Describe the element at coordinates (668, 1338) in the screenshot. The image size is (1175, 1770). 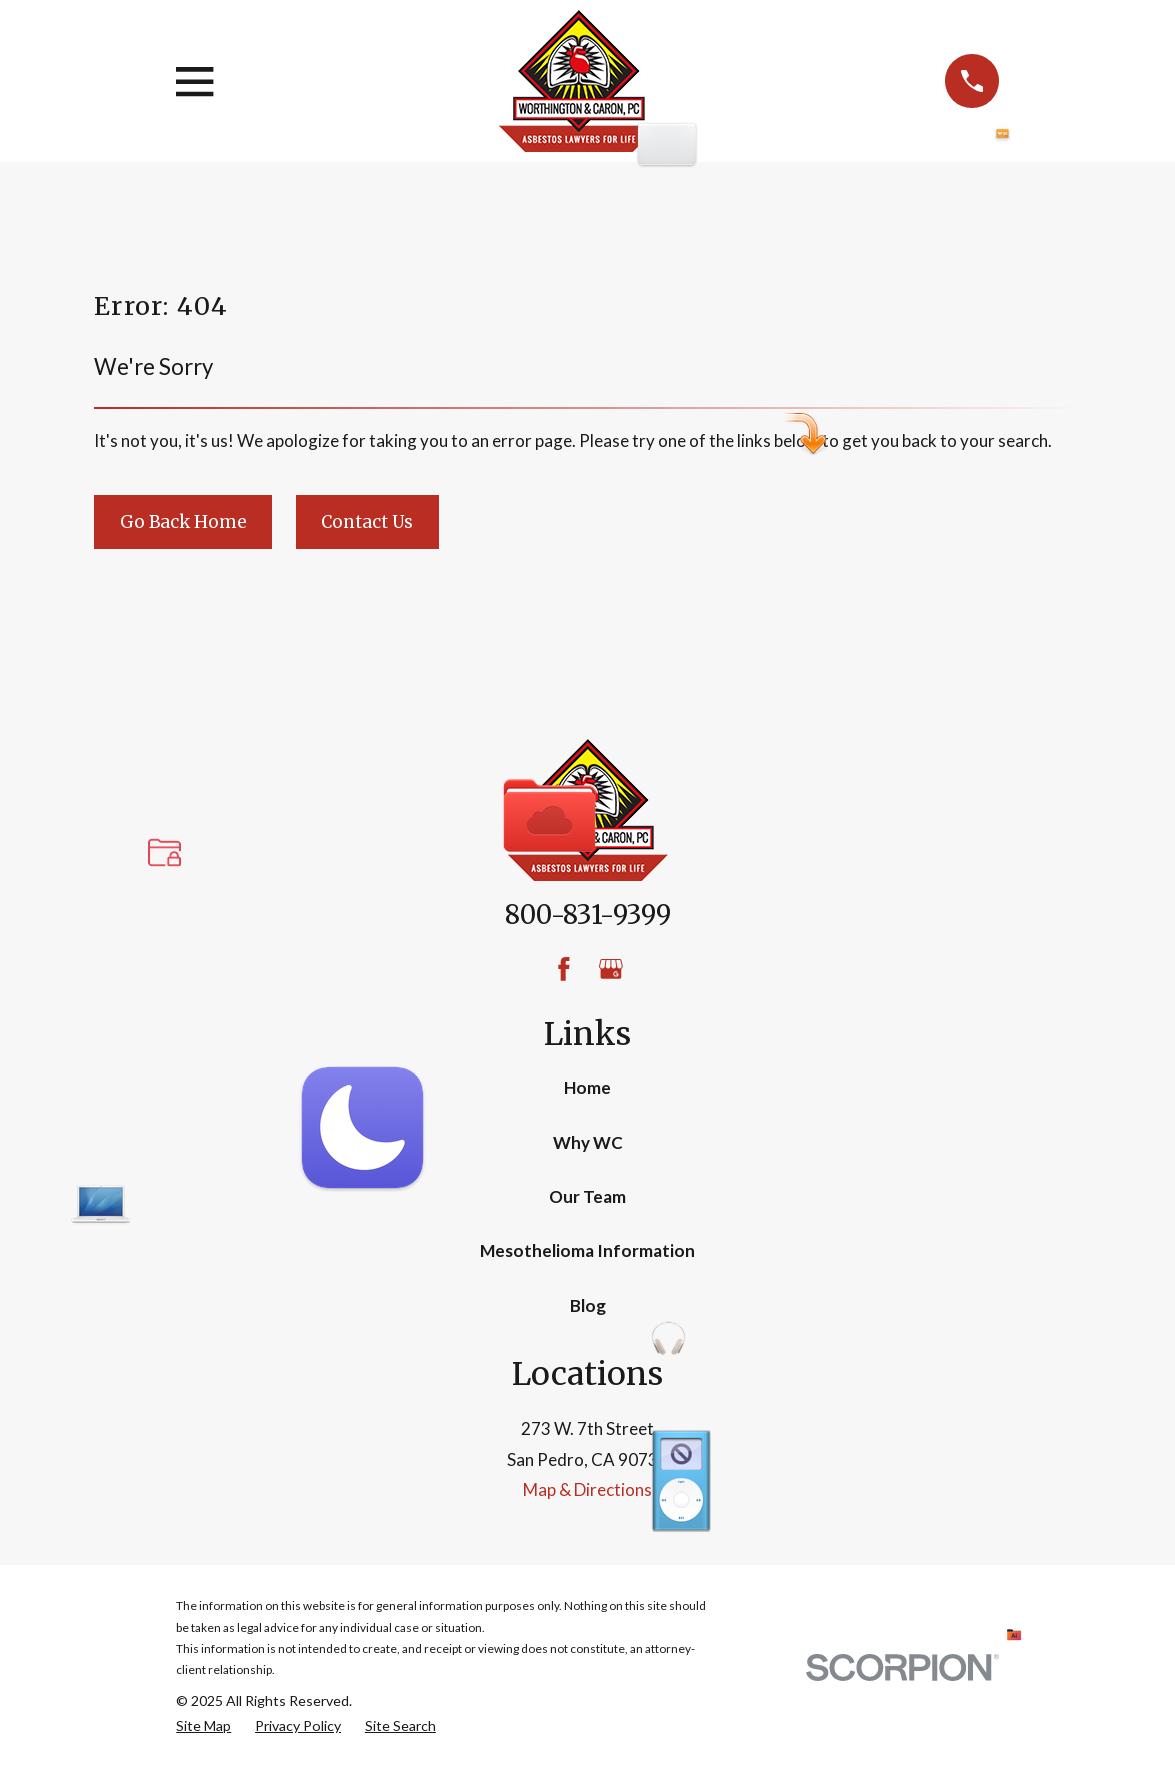
I see `connect bluetooth headphones` at that location.